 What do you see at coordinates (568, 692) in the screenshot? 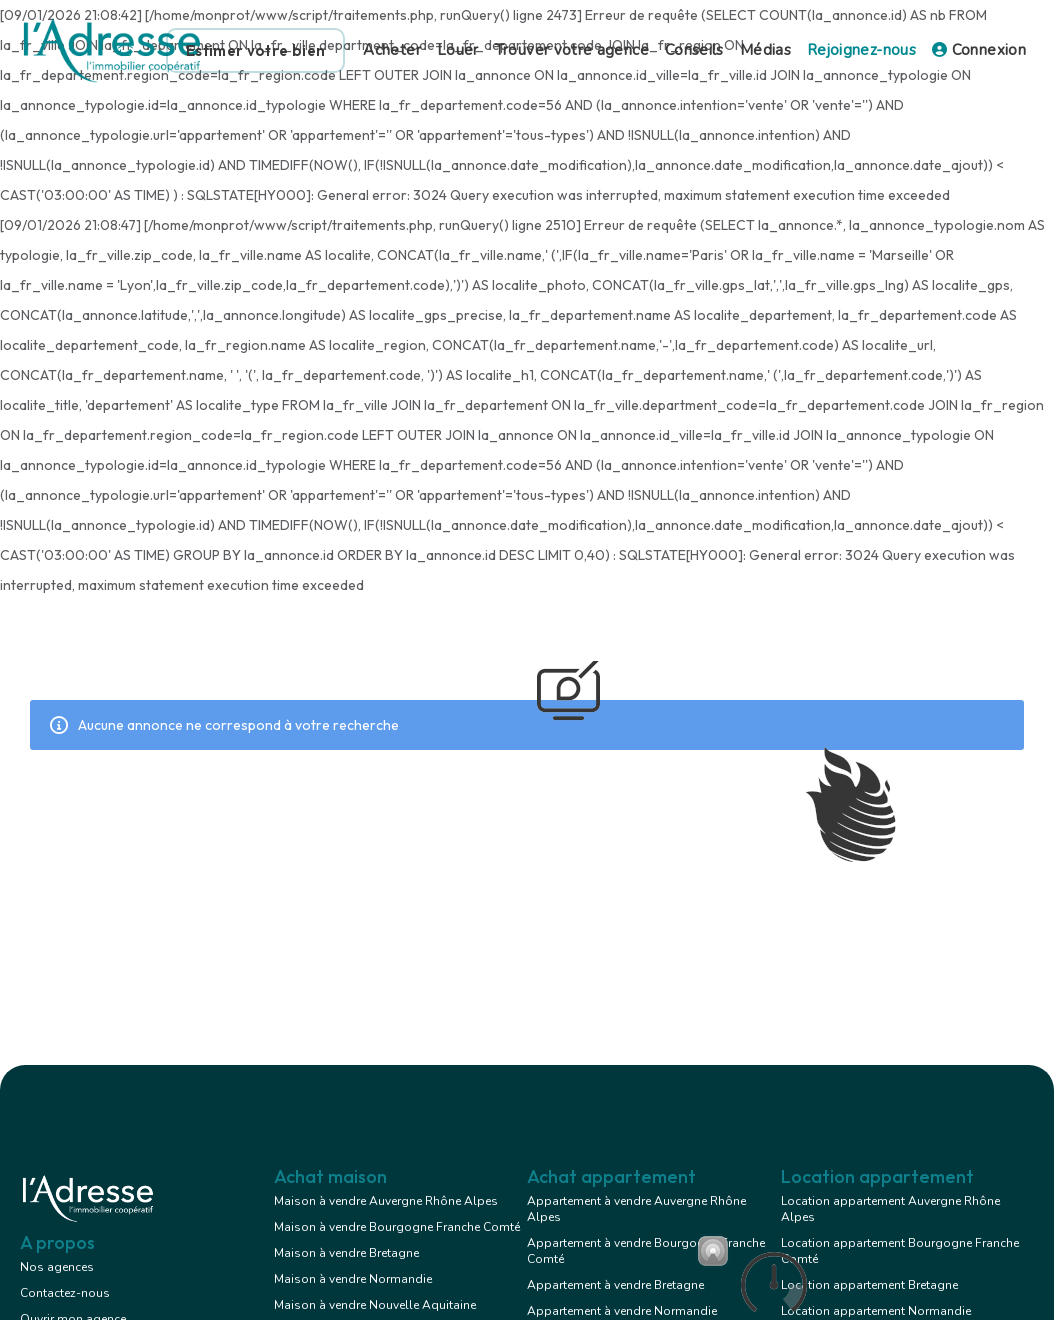
I see `customize display and theme settings` at bounding box center [568, 692].